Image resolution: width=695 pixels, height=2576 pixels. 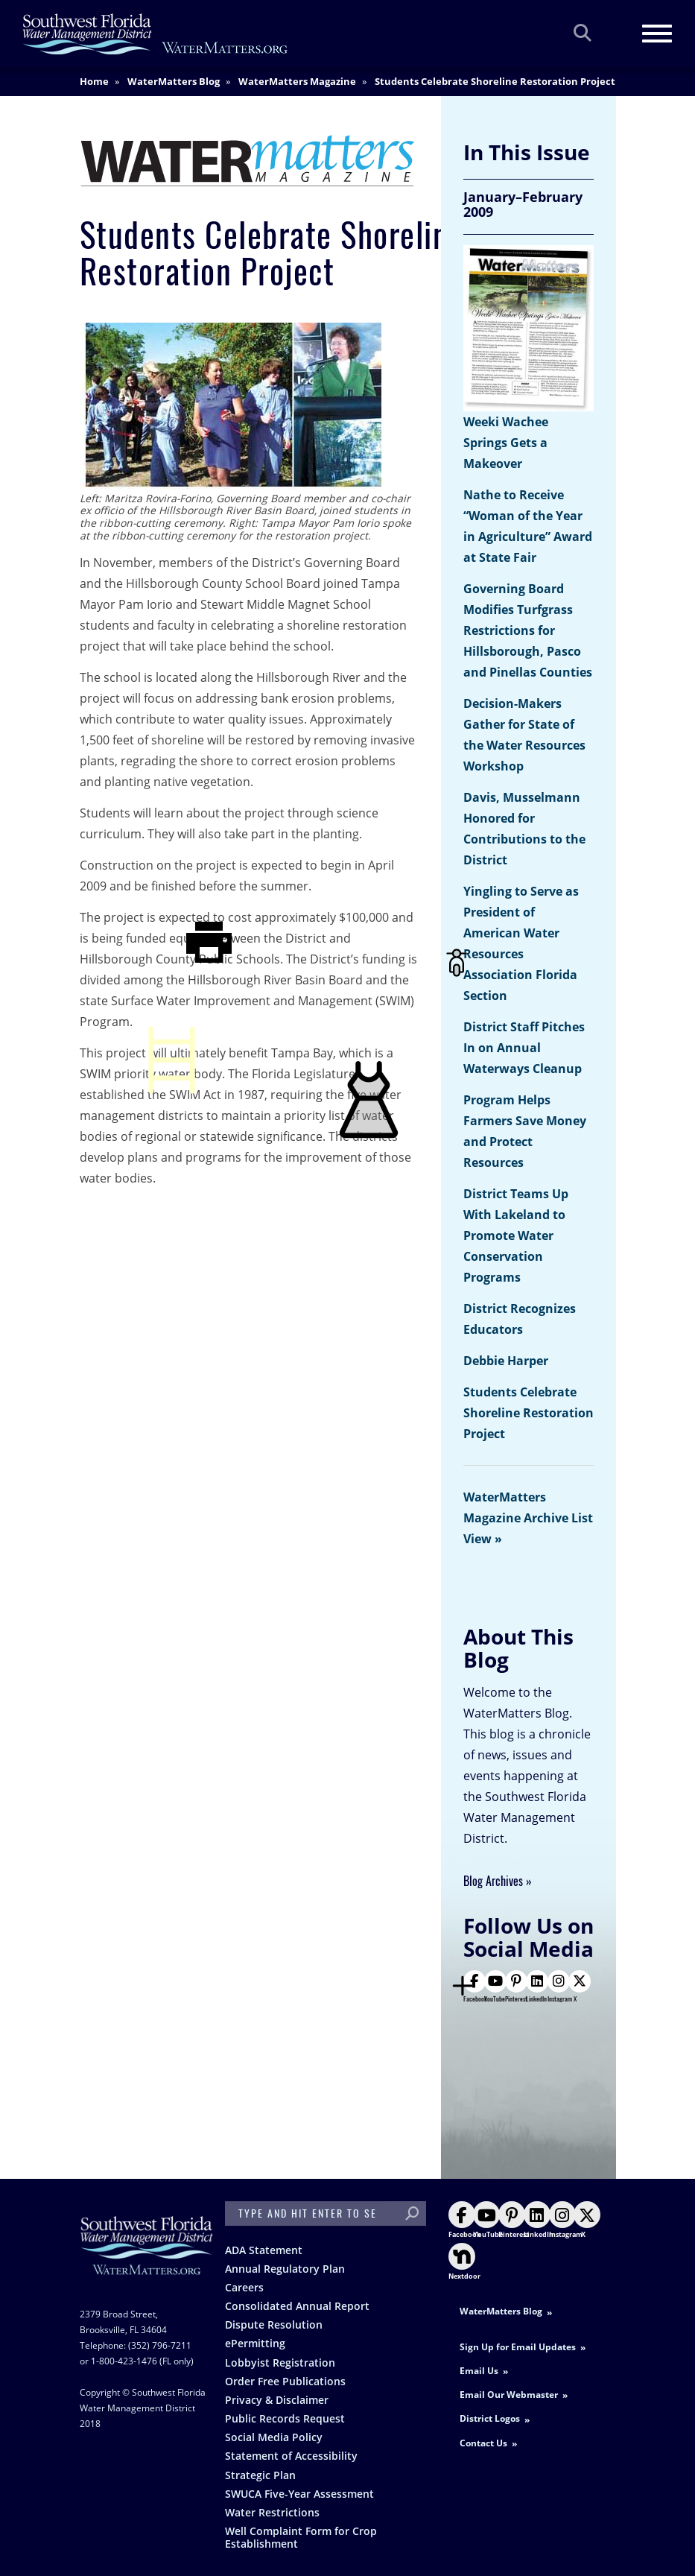 What do you see at coordinates (457, 963) in the screenshot?
I see `select moped or scooter delivery option` at bounding box center [457, 963].